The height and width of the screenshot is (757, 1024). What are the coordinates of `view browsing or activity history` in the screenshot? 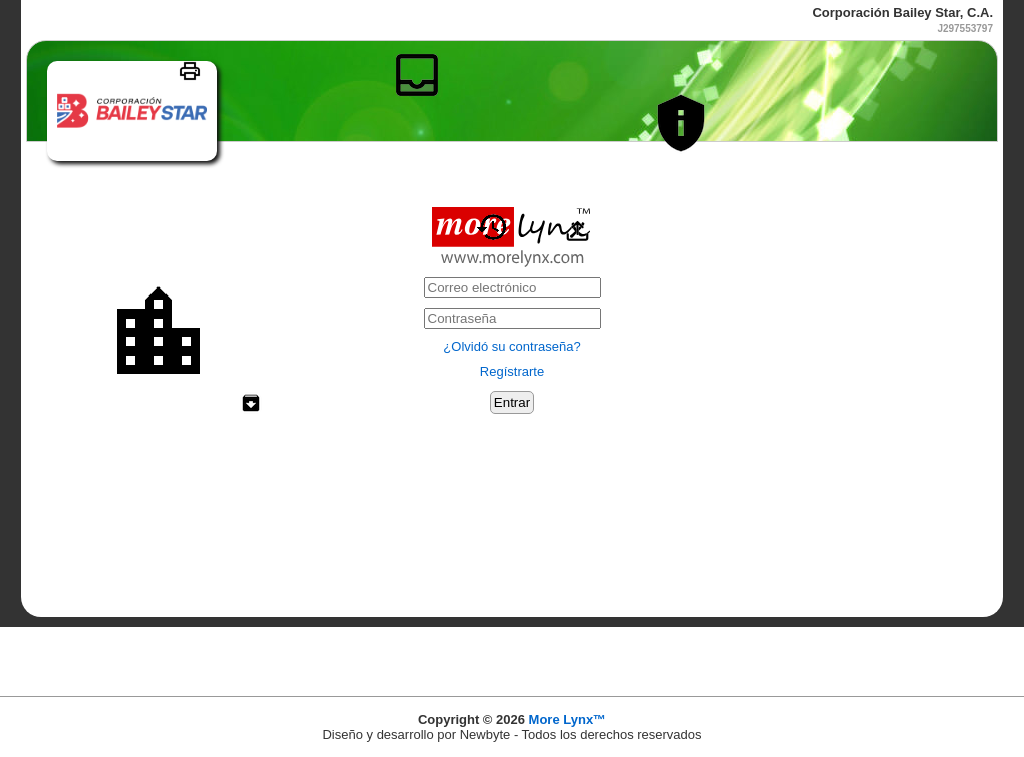 It's located at (492, 227).